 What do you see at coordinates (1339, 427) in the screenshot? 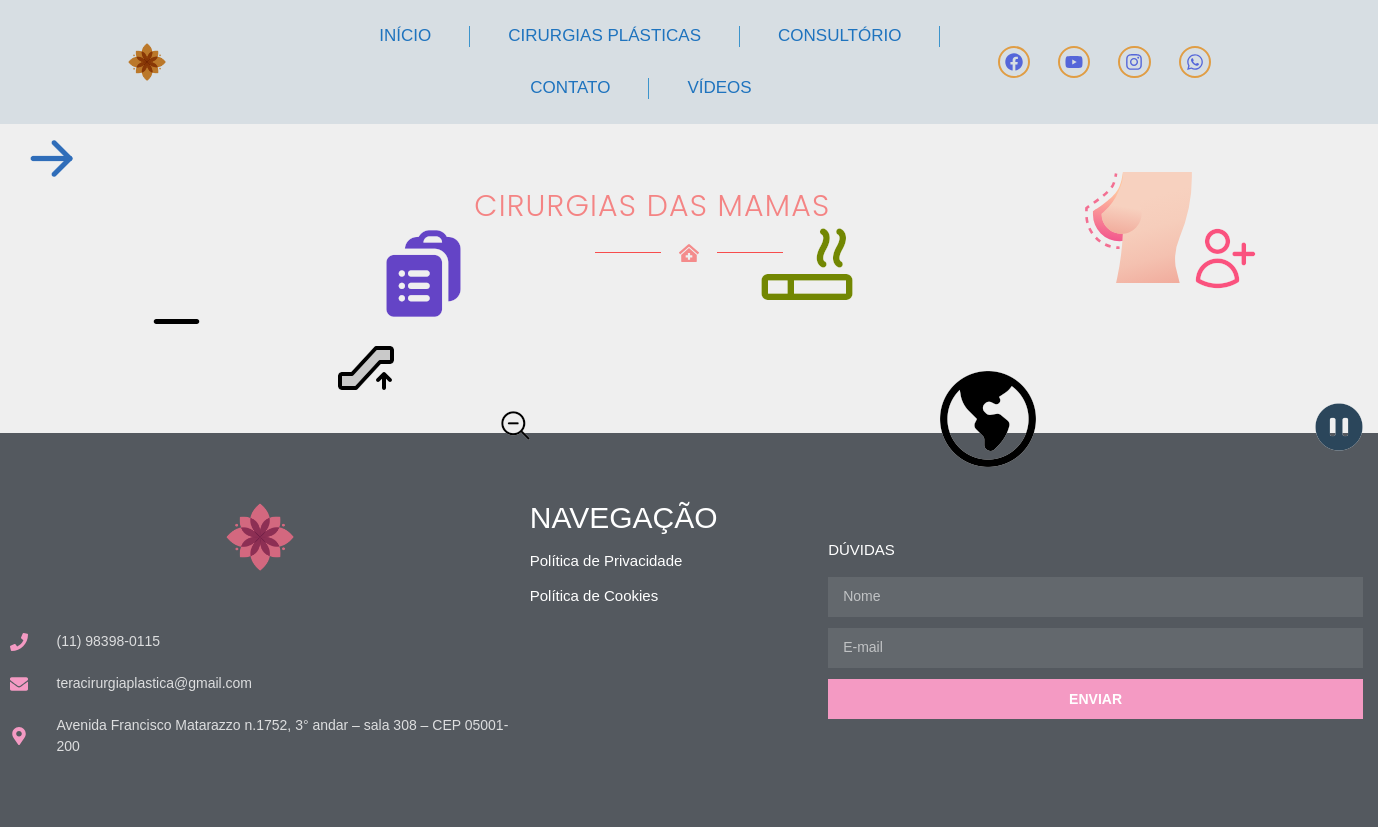
I see `pause media playback` at bounding box center [1339, 427].